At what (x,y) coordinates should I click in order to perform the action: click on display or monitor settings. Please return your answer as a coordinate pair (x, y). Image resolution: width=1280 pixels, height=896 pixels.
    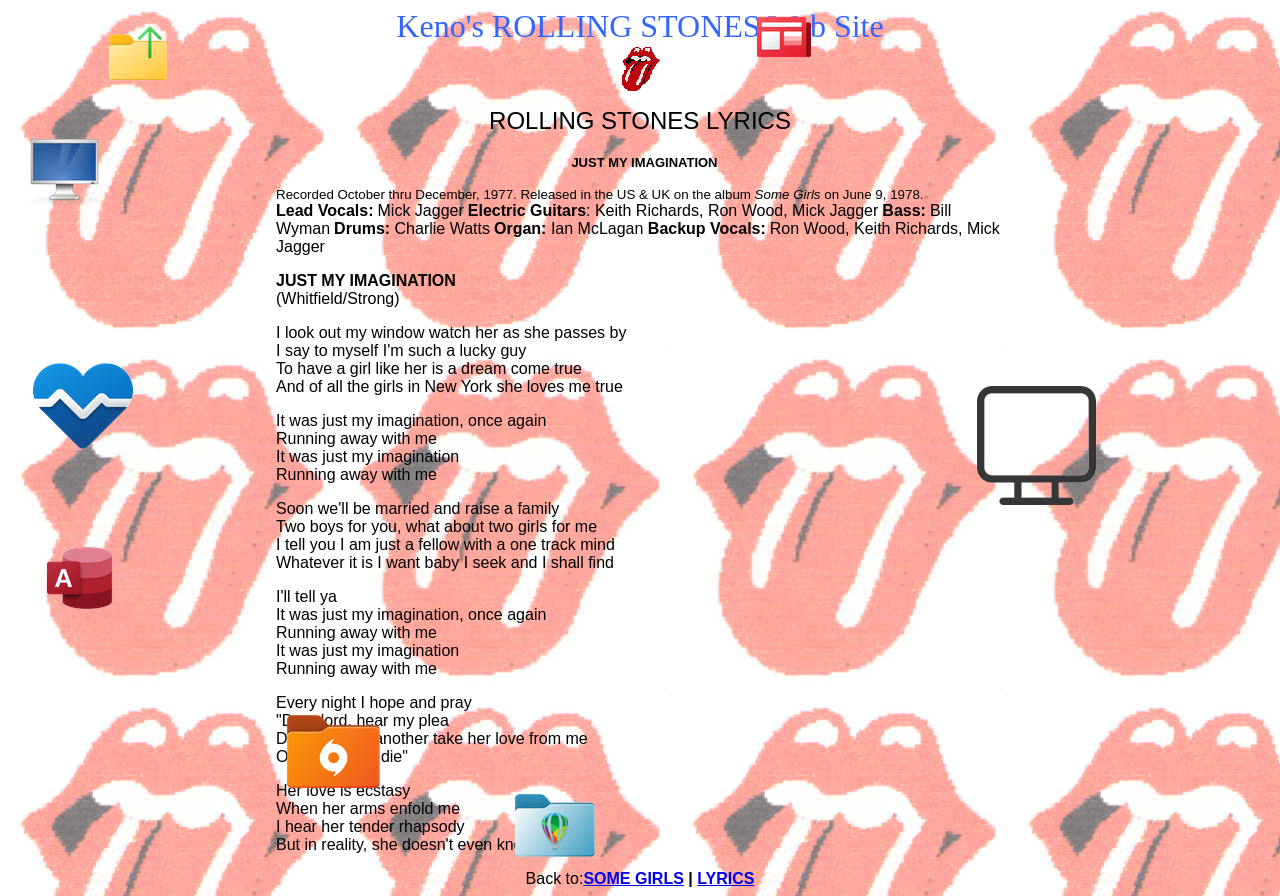
    Looking at the image, I should click on (64, 168).